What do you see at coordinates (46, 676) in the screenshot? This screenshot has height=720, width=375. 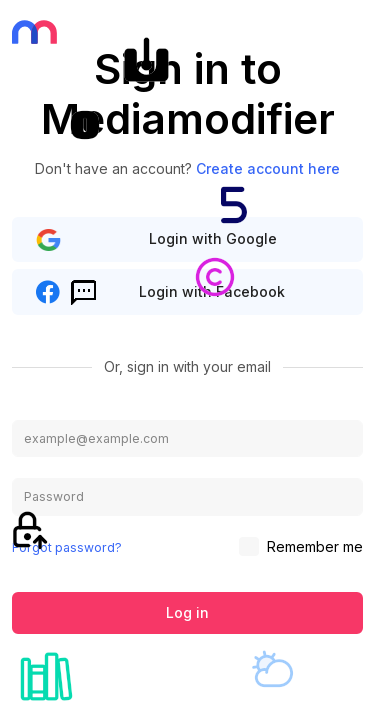 I see `access your library or collection` at bounding box center [46, 676].